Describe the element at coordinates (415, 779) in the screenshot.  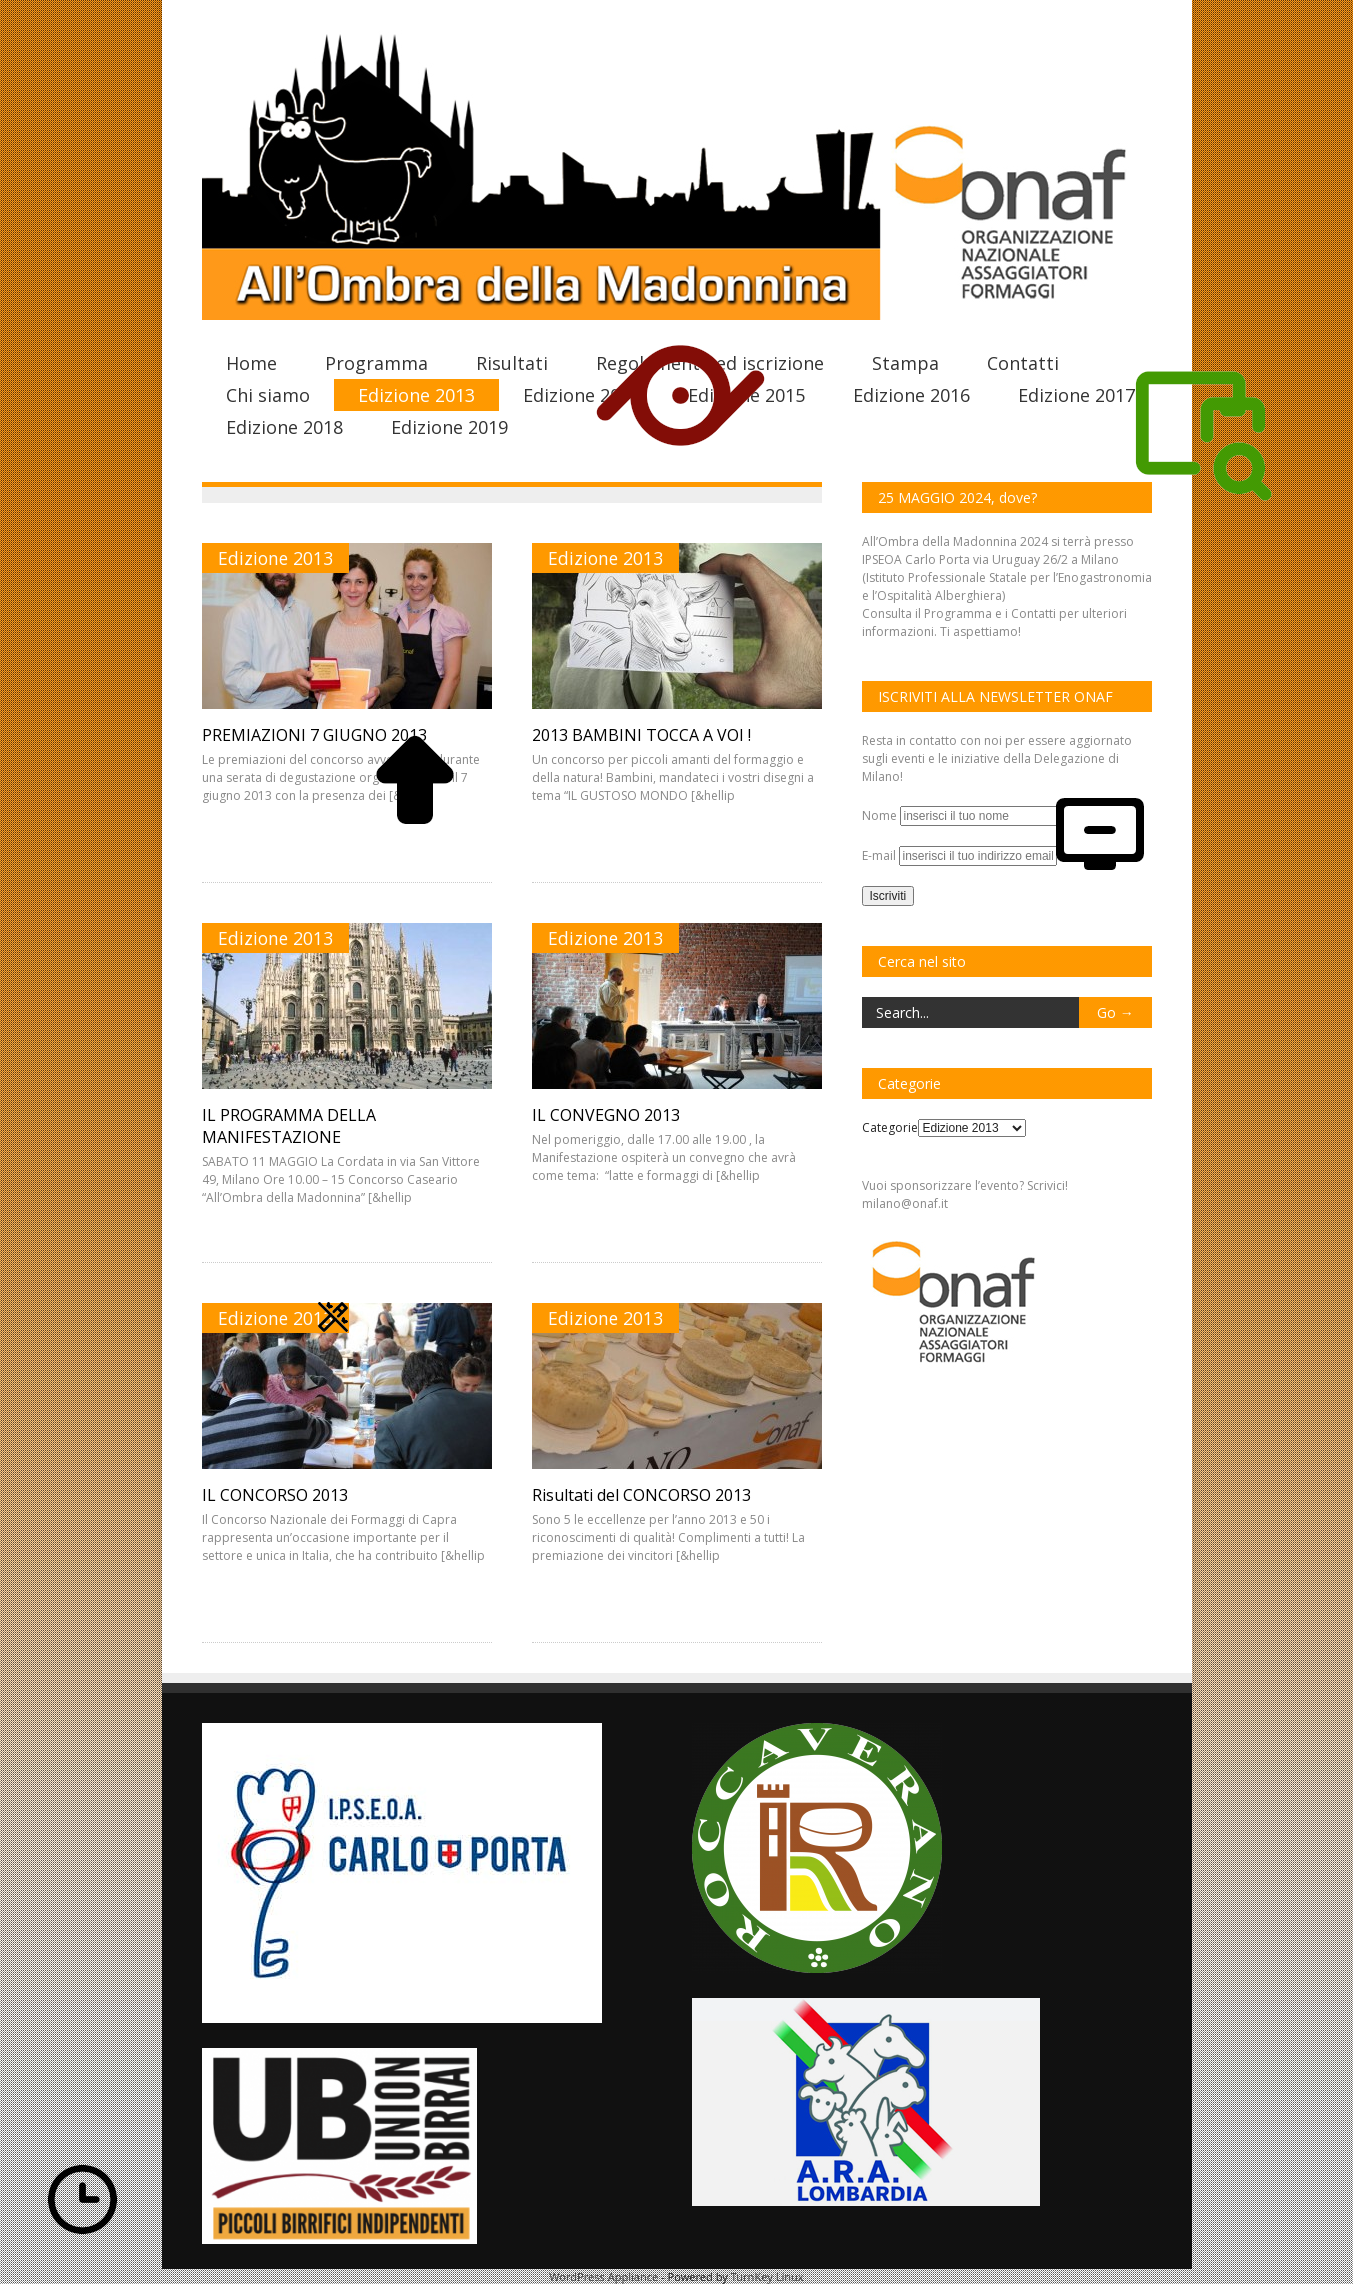
I see `upvote or like content` at that location.